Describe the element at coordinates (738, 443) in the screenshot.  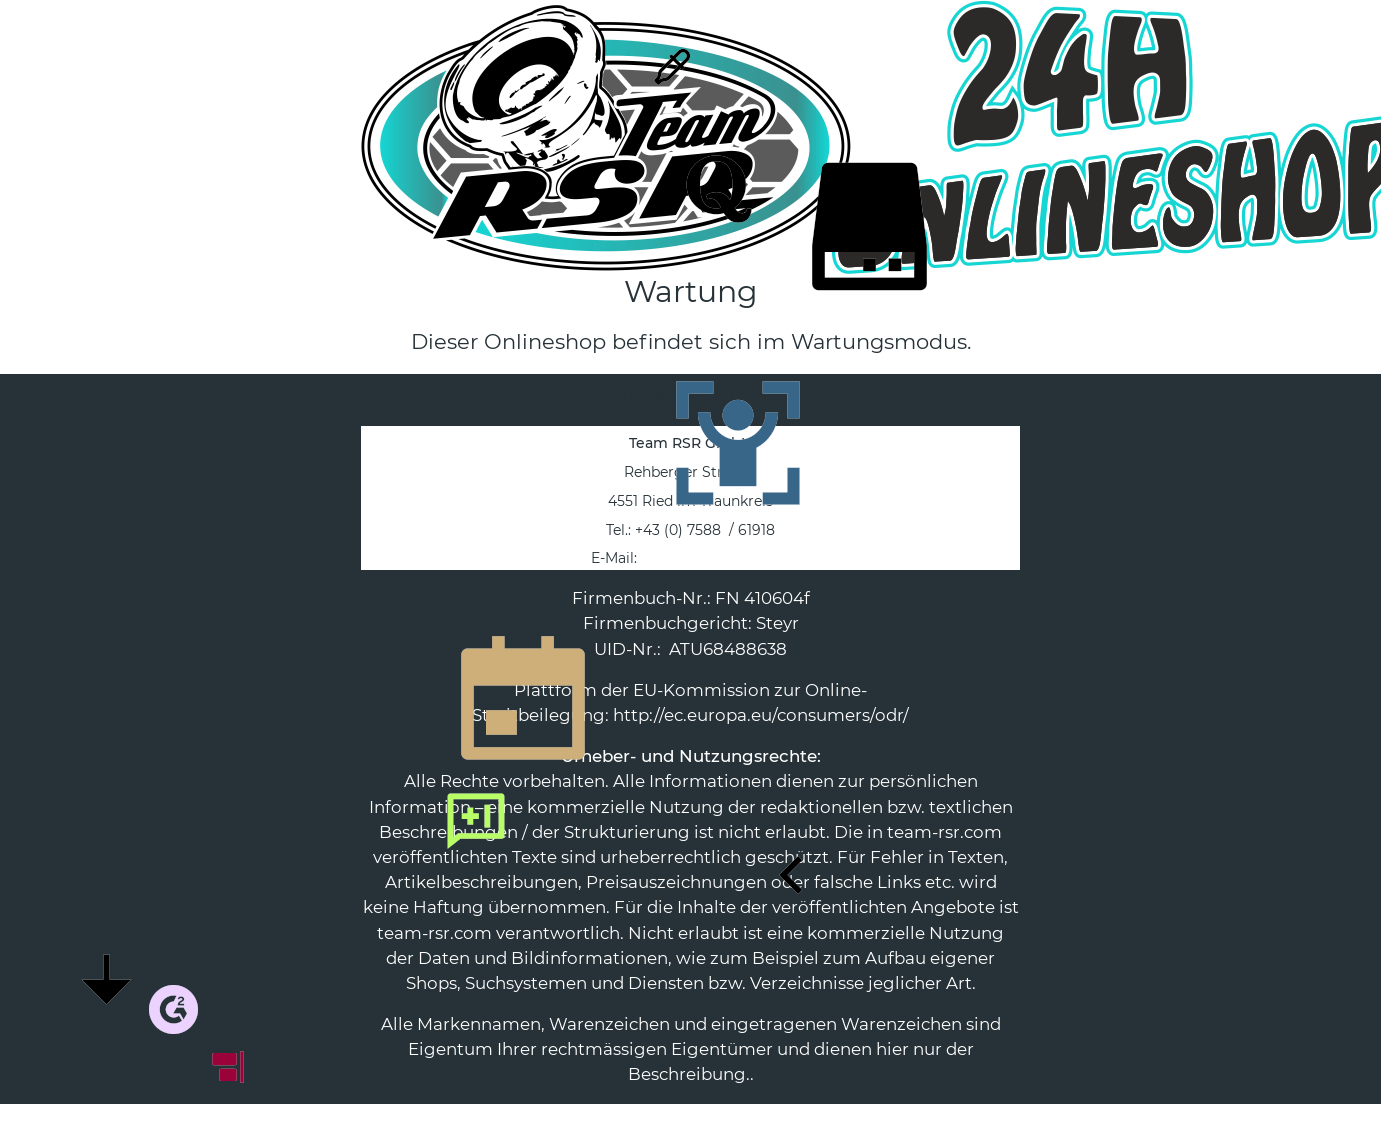
I see `scan or verify body biometrics` at that location.